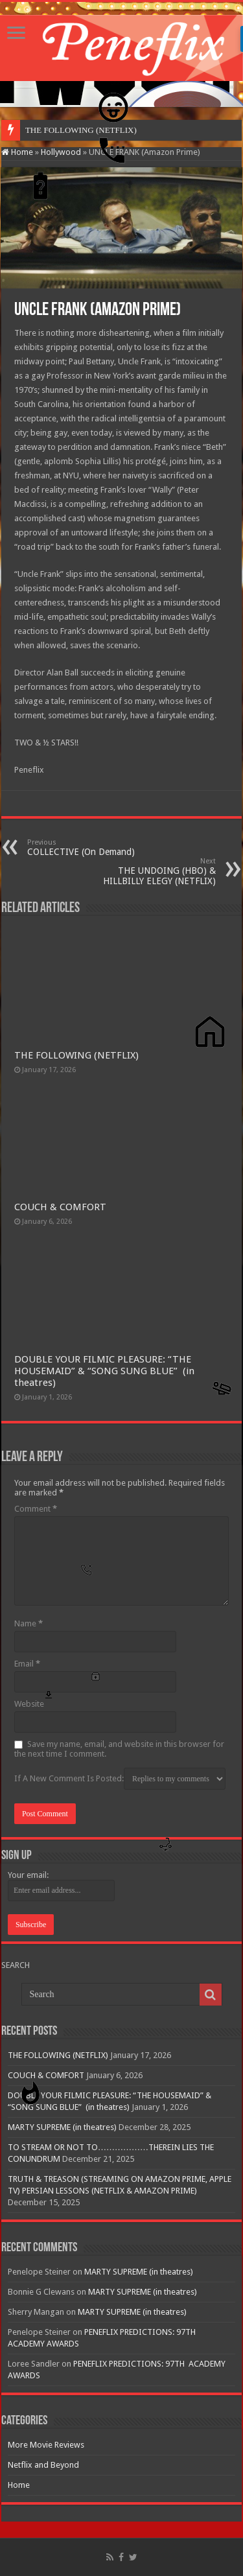 The image size is (243, 2576). What do you see at coordinates (112, 150) in the screenshot?
I see `access phone or call settings` at bounding box center [112, 150].